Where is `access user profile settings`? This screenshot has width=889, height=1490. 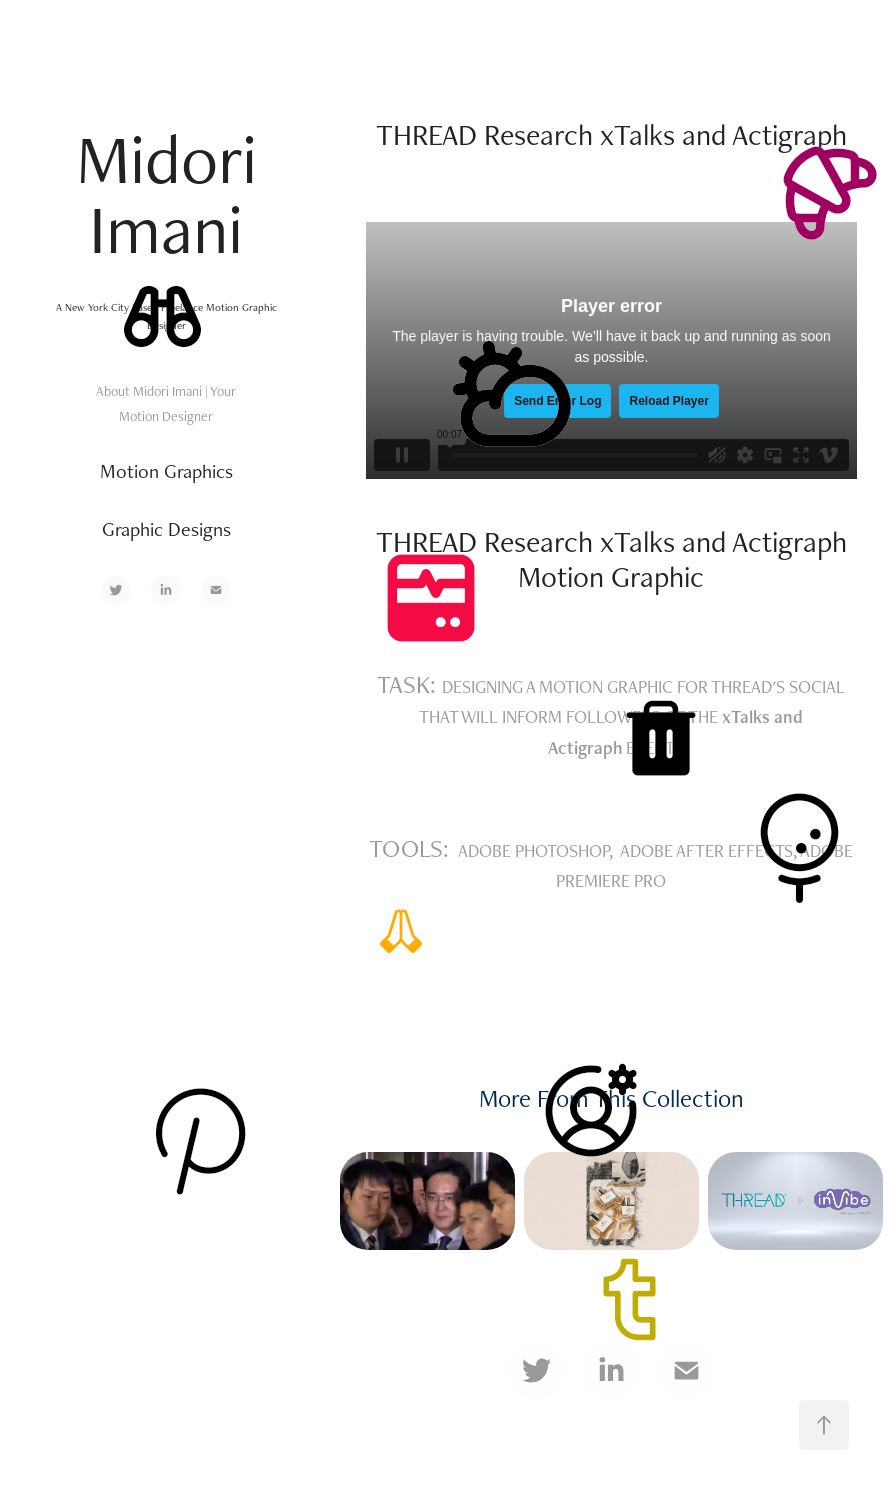 access user profile settings is located at coordinates (591, 1111).